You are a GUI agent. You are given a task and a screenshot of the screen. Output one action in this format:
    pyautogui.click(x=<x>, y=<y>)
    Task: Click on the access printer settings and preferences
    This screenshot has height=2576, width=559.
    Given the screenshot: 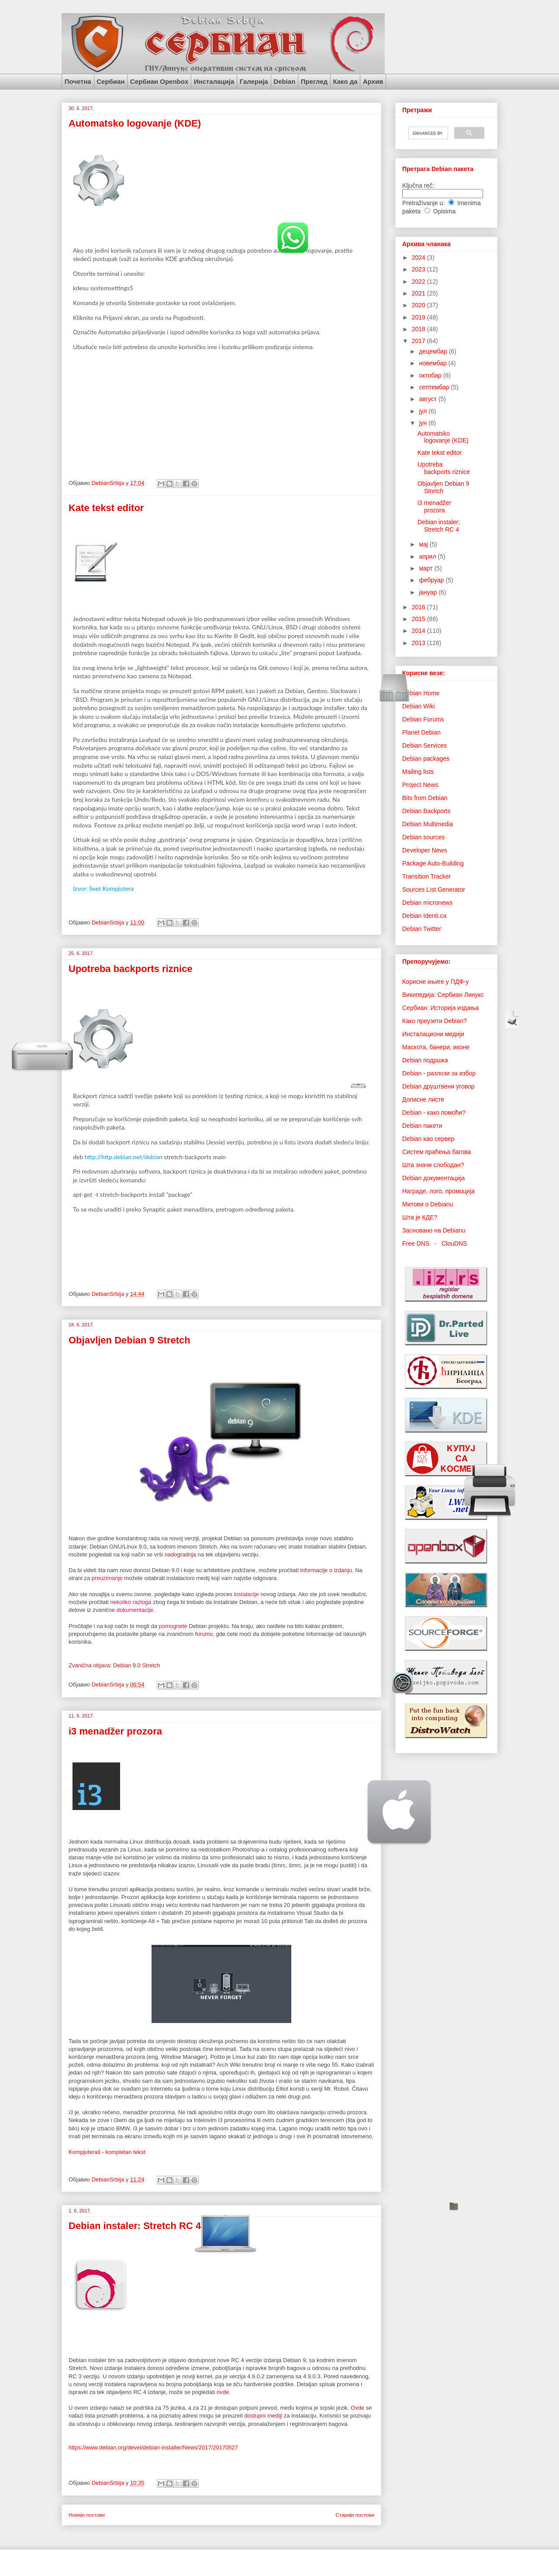 What is the action you would take?
    pyautogui.click(x=490, y=1490)
    